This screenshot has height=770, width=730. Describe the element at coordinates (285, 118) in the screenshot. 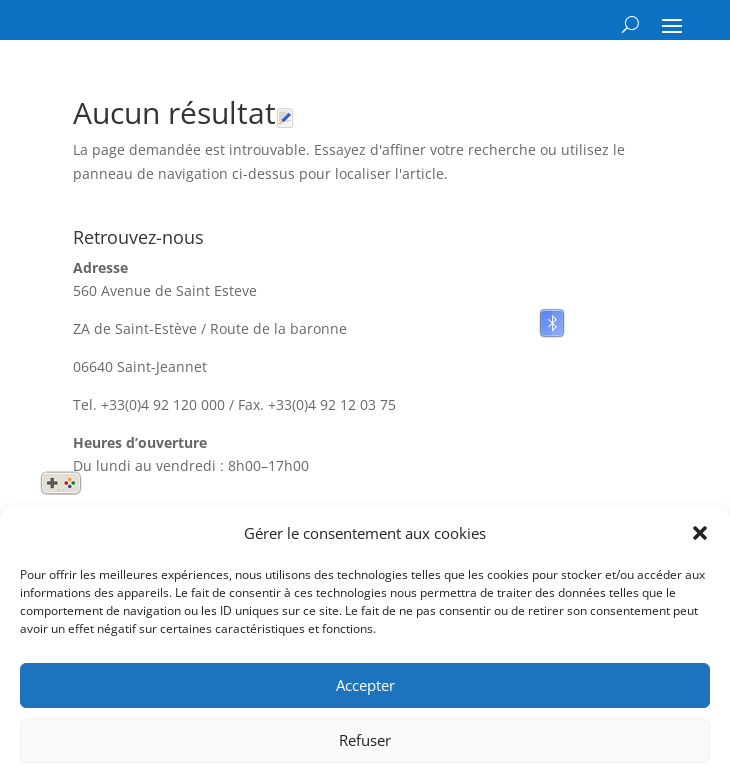

I see `open the text editor app` at that location.